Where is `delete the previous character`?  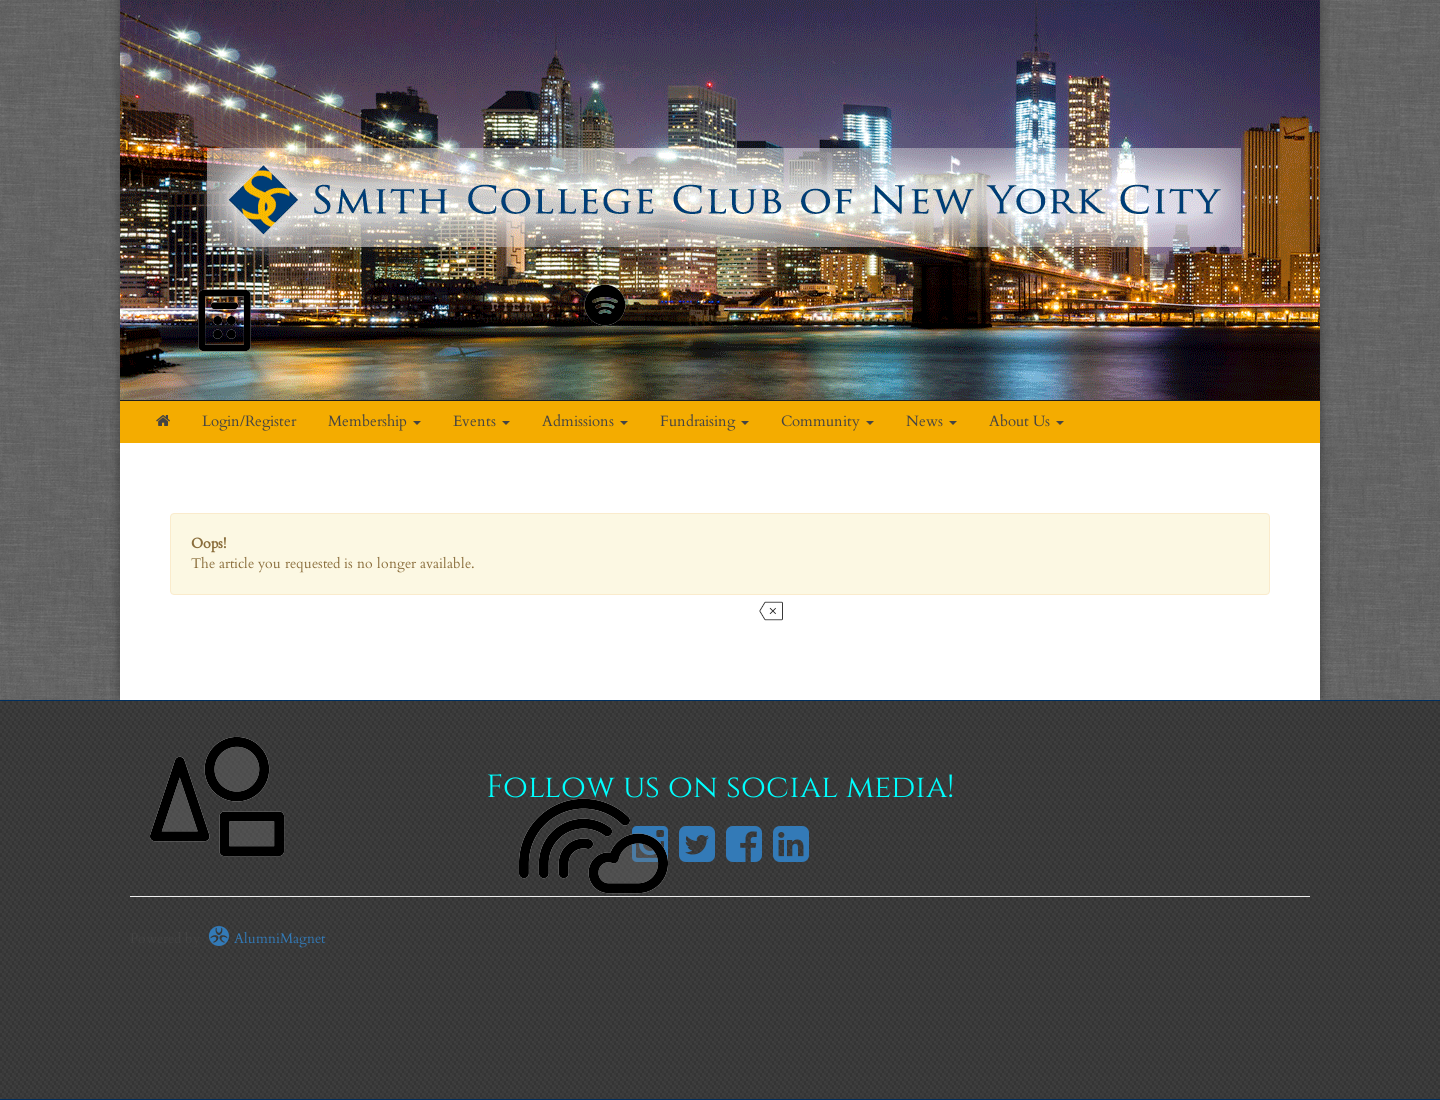
delete the previous character is located at coordinates (772, 611).